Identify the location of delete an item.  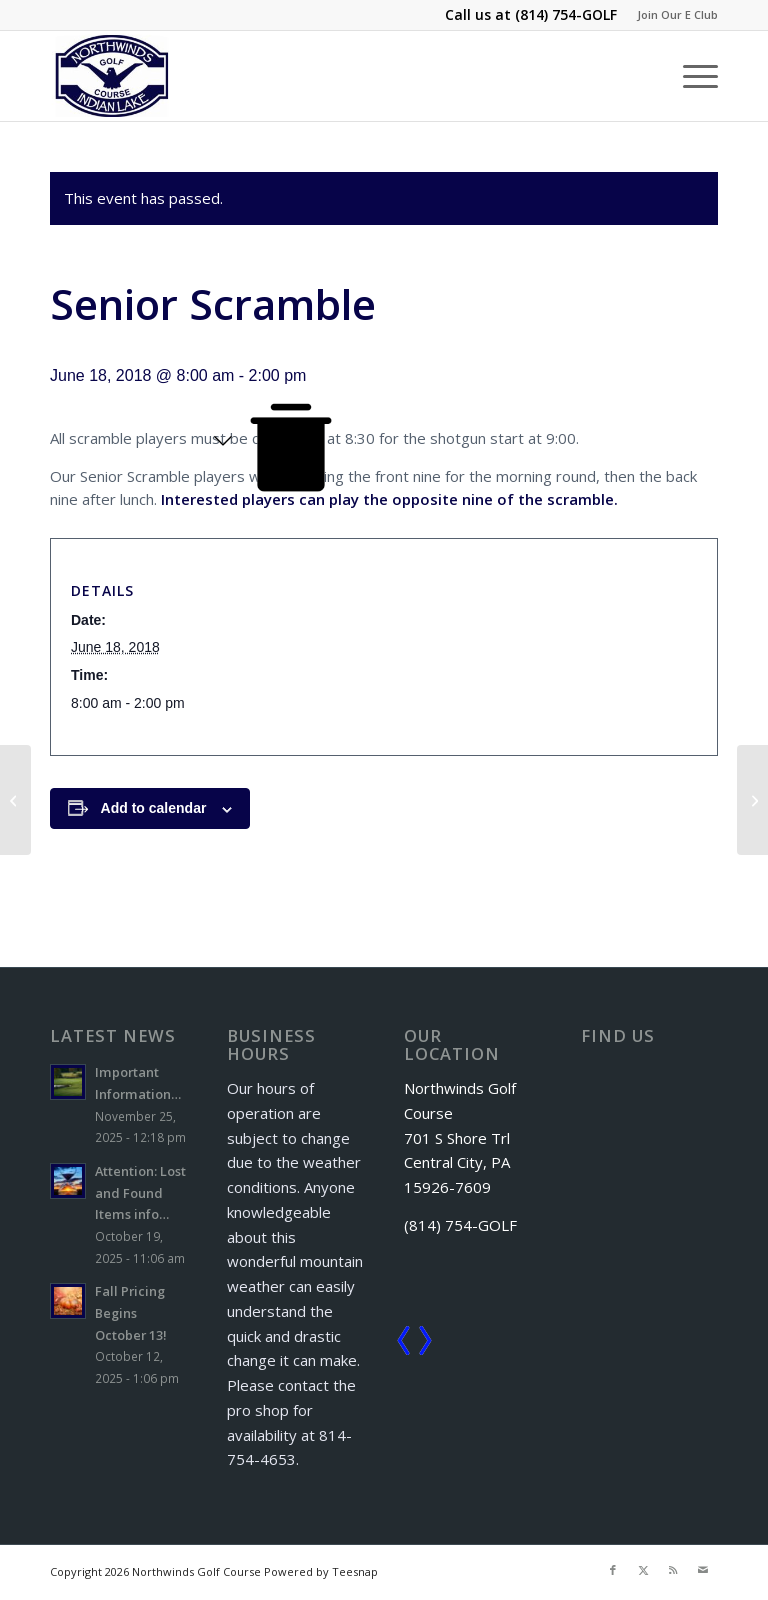
(291, 451).